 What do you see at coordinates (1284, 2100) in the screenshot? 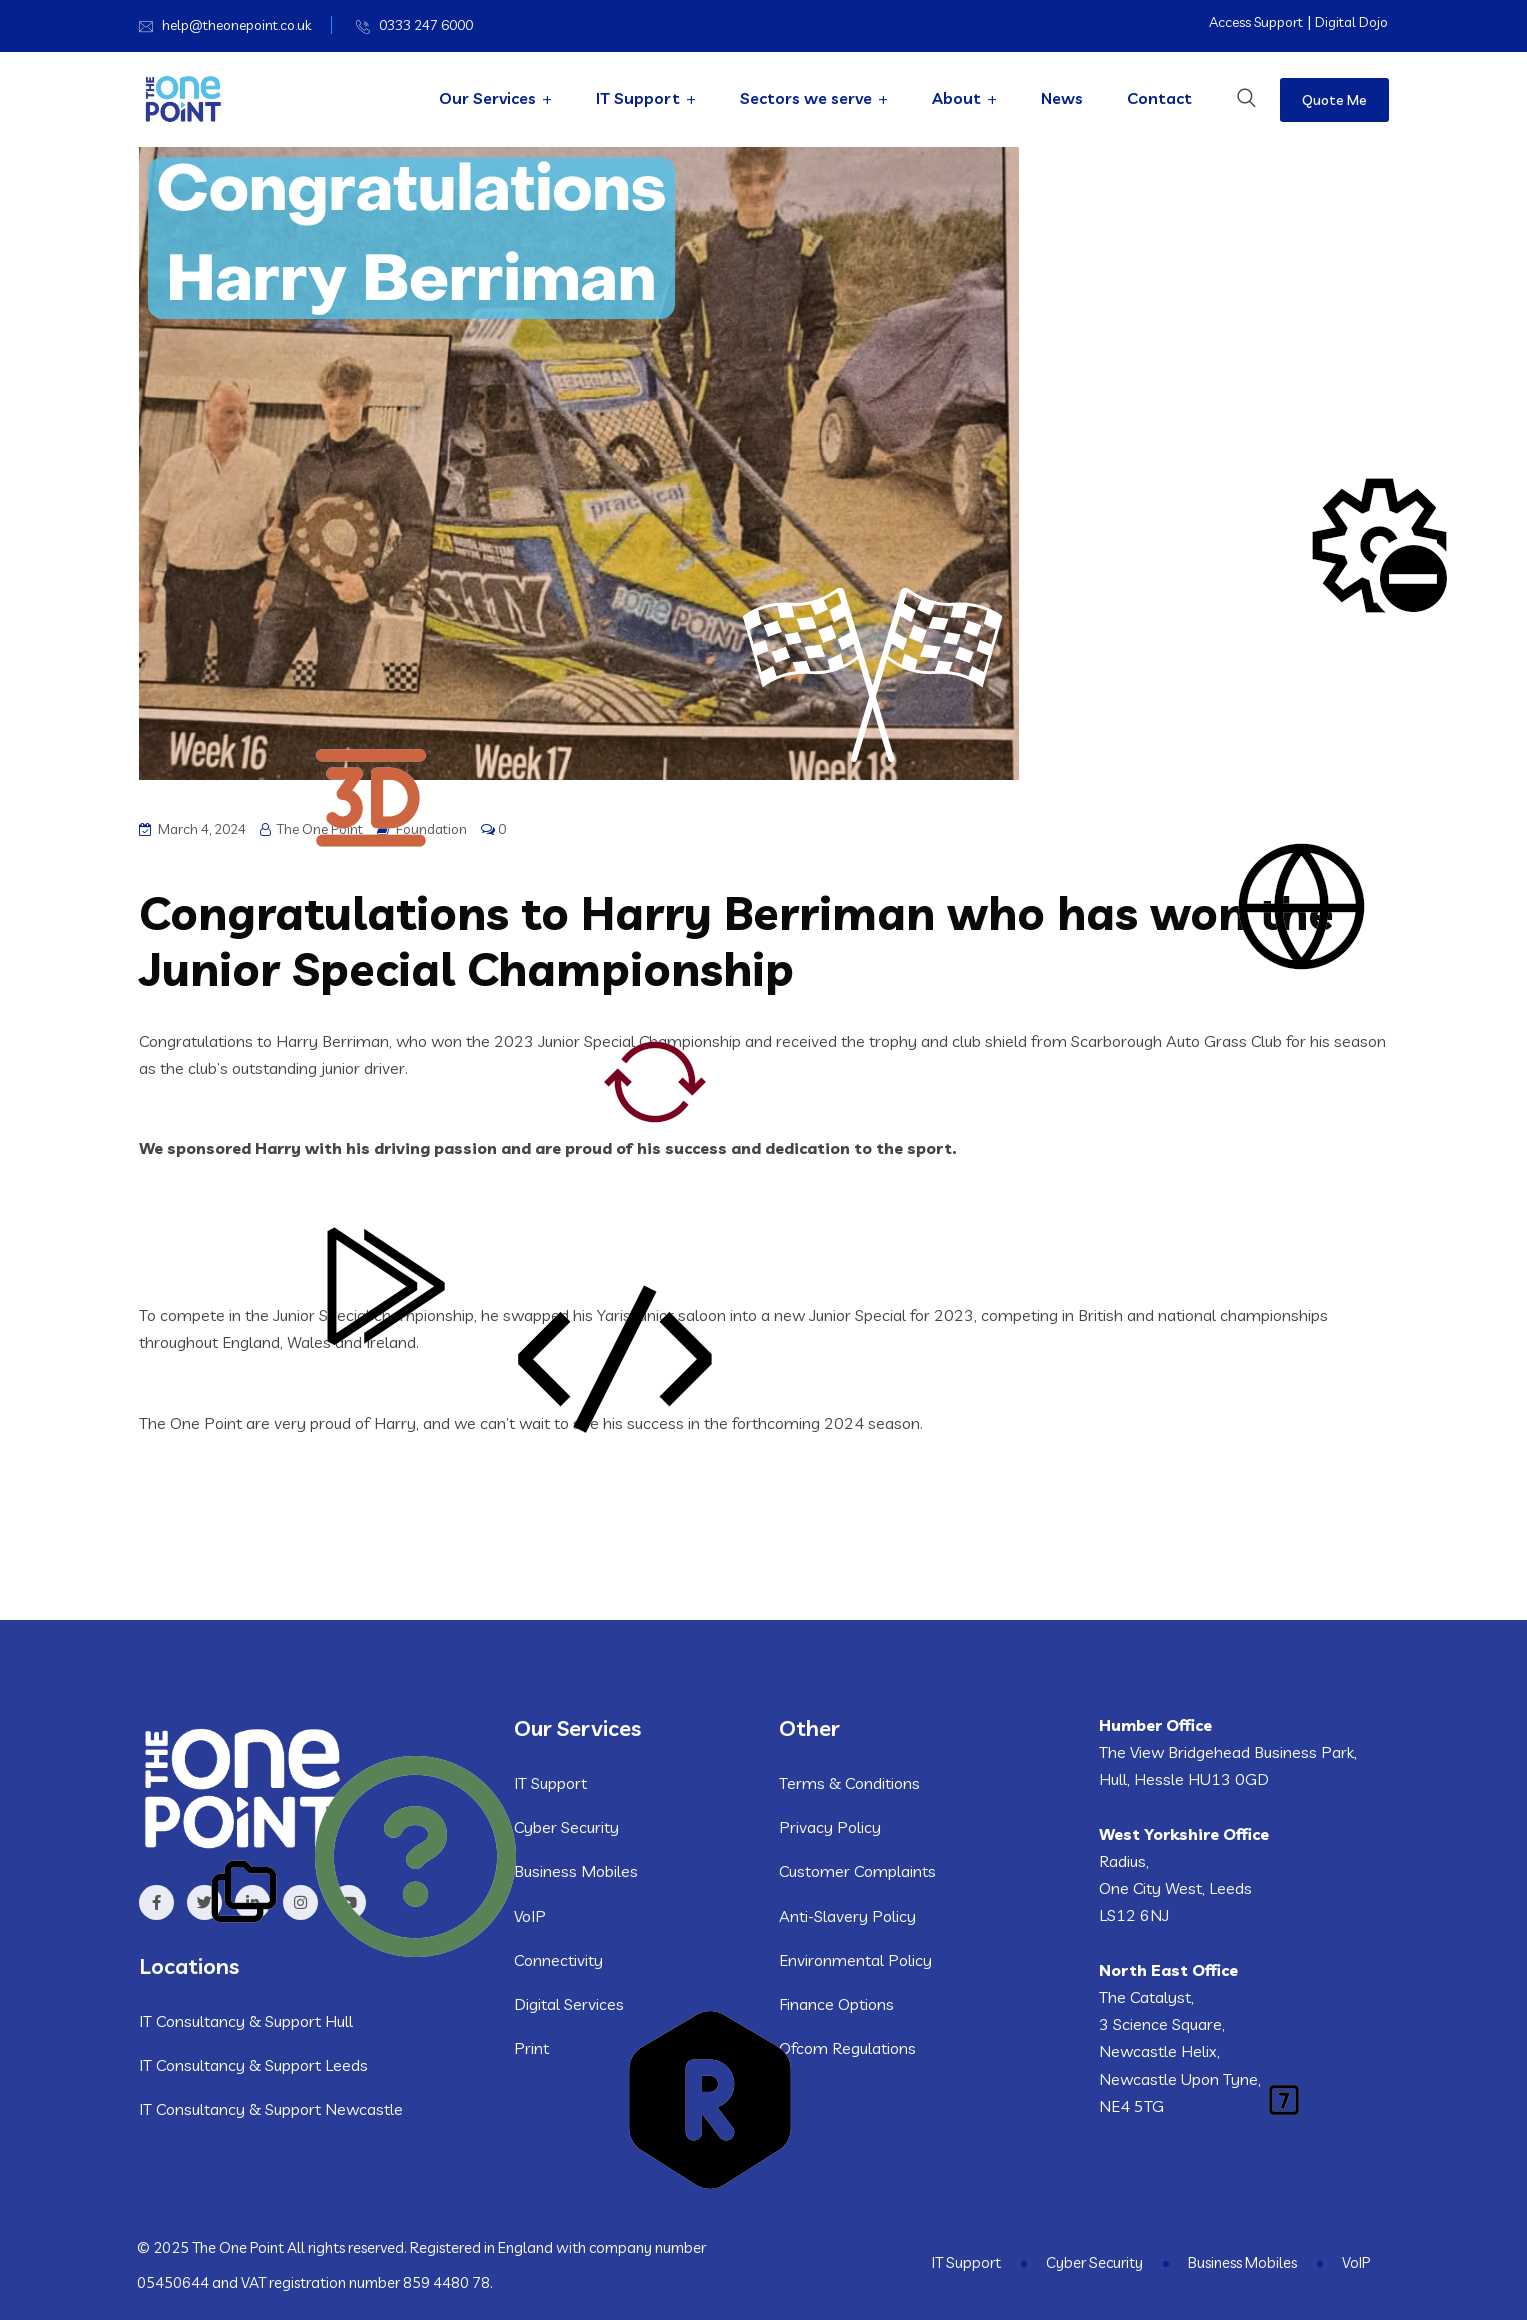
I see `select or input the number seven` at bounding box center [1284, 2100].